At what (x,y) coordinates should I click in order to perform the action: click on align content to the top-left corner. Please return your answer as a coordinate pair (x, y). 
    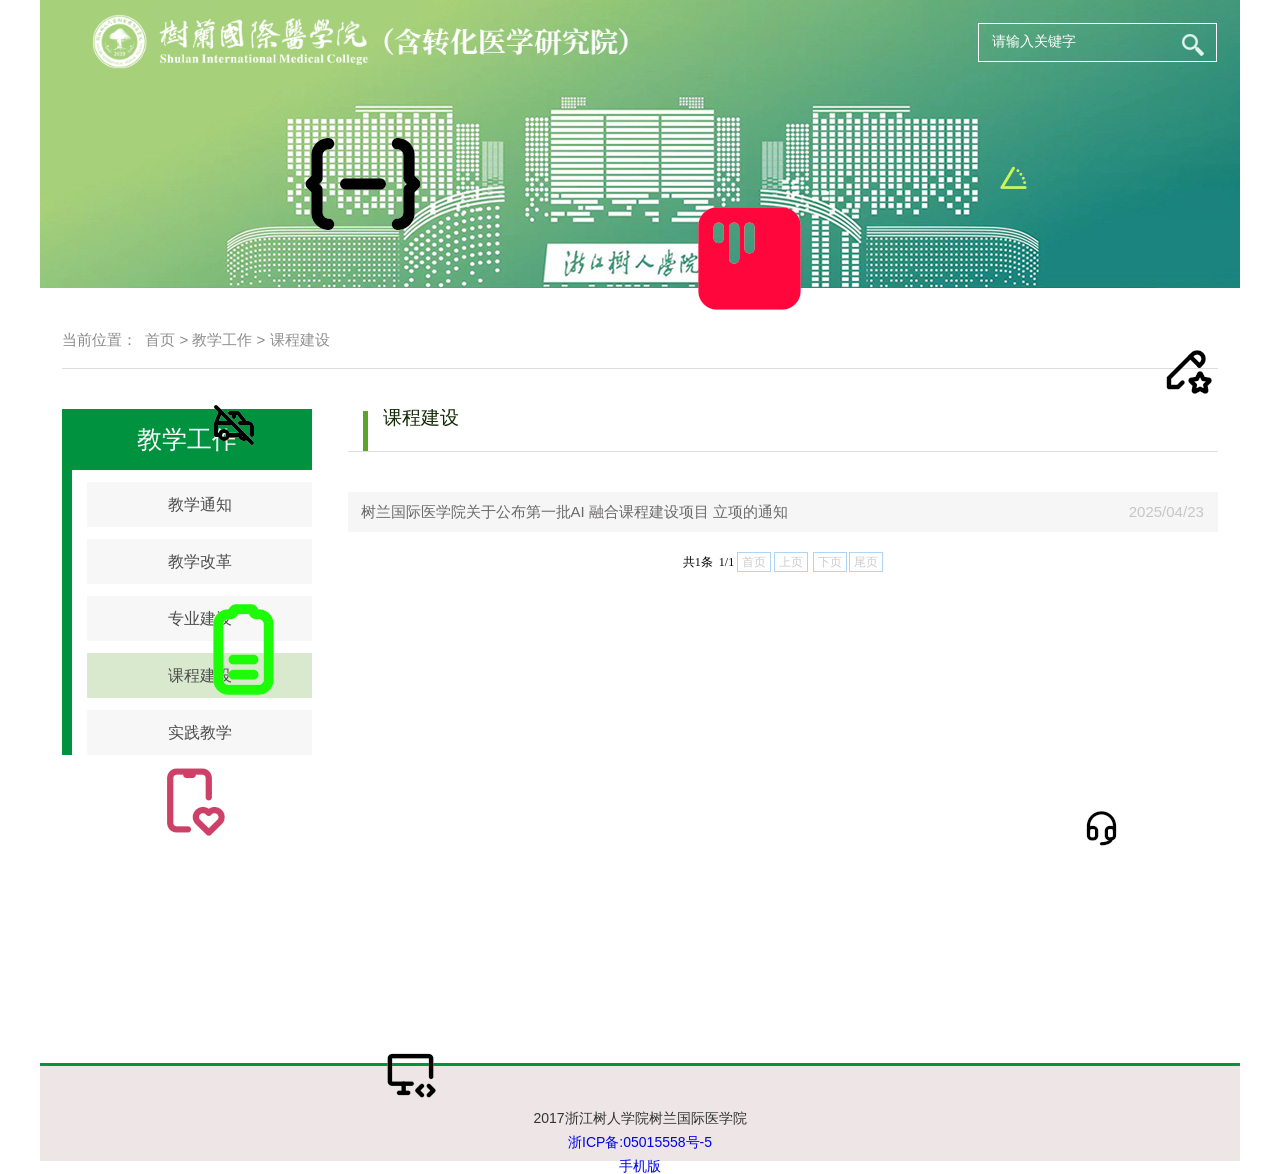
    Looking at the image, I should click on (749, 258).